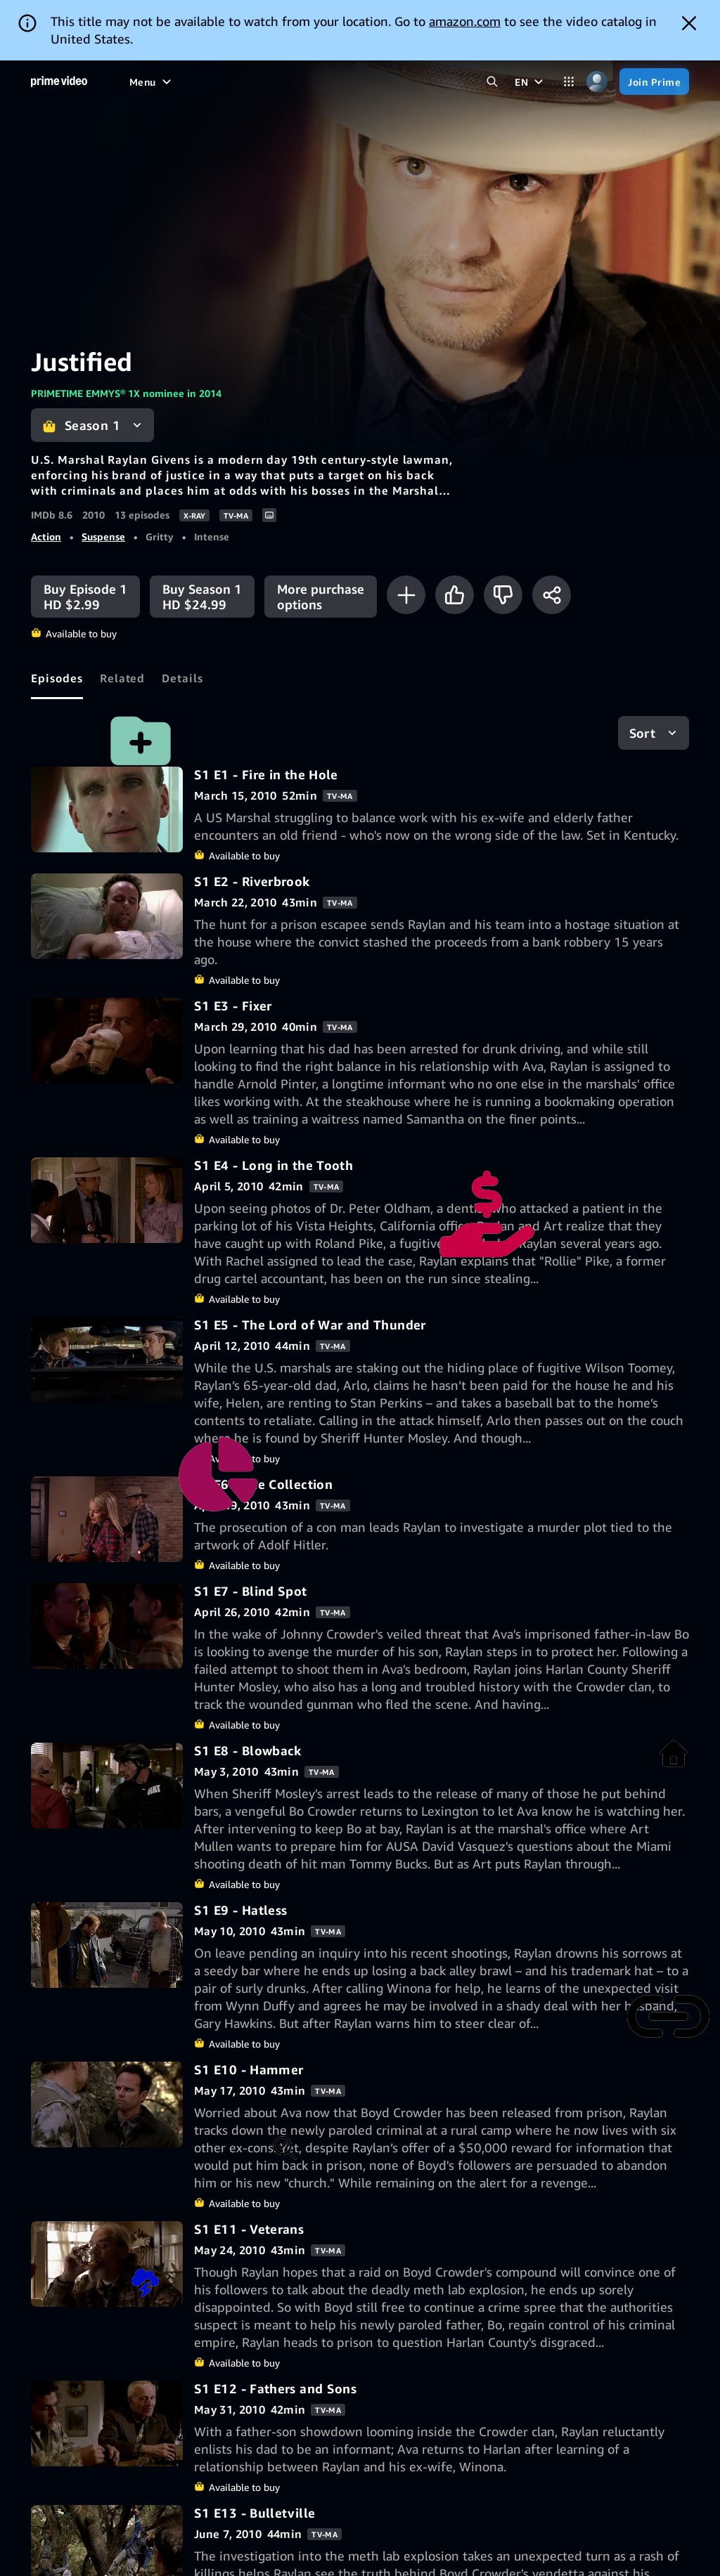 Image resolution: width=720 pixels, height=2576 pixels. What do you see at coordinates (668, 2016) in the screenshot?
I see `copy or share a link` at bounding box center [668, 2016].